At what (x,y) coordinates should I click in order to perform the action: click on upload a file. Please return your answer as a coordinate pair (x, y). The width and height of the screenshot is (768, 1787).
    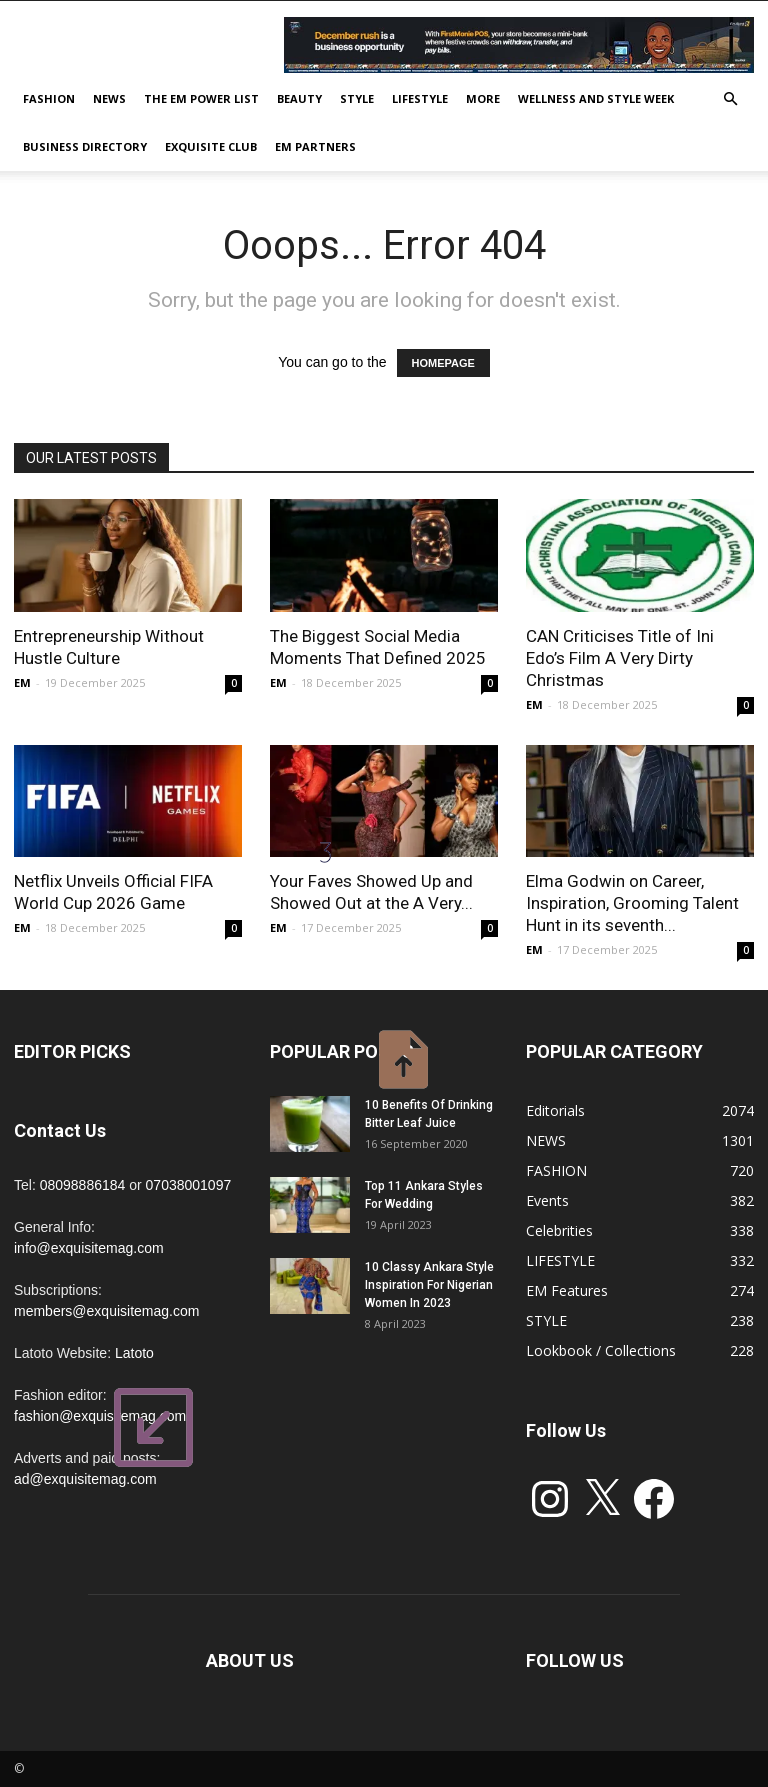
    Looking at the image, I should click on (403, 1059).